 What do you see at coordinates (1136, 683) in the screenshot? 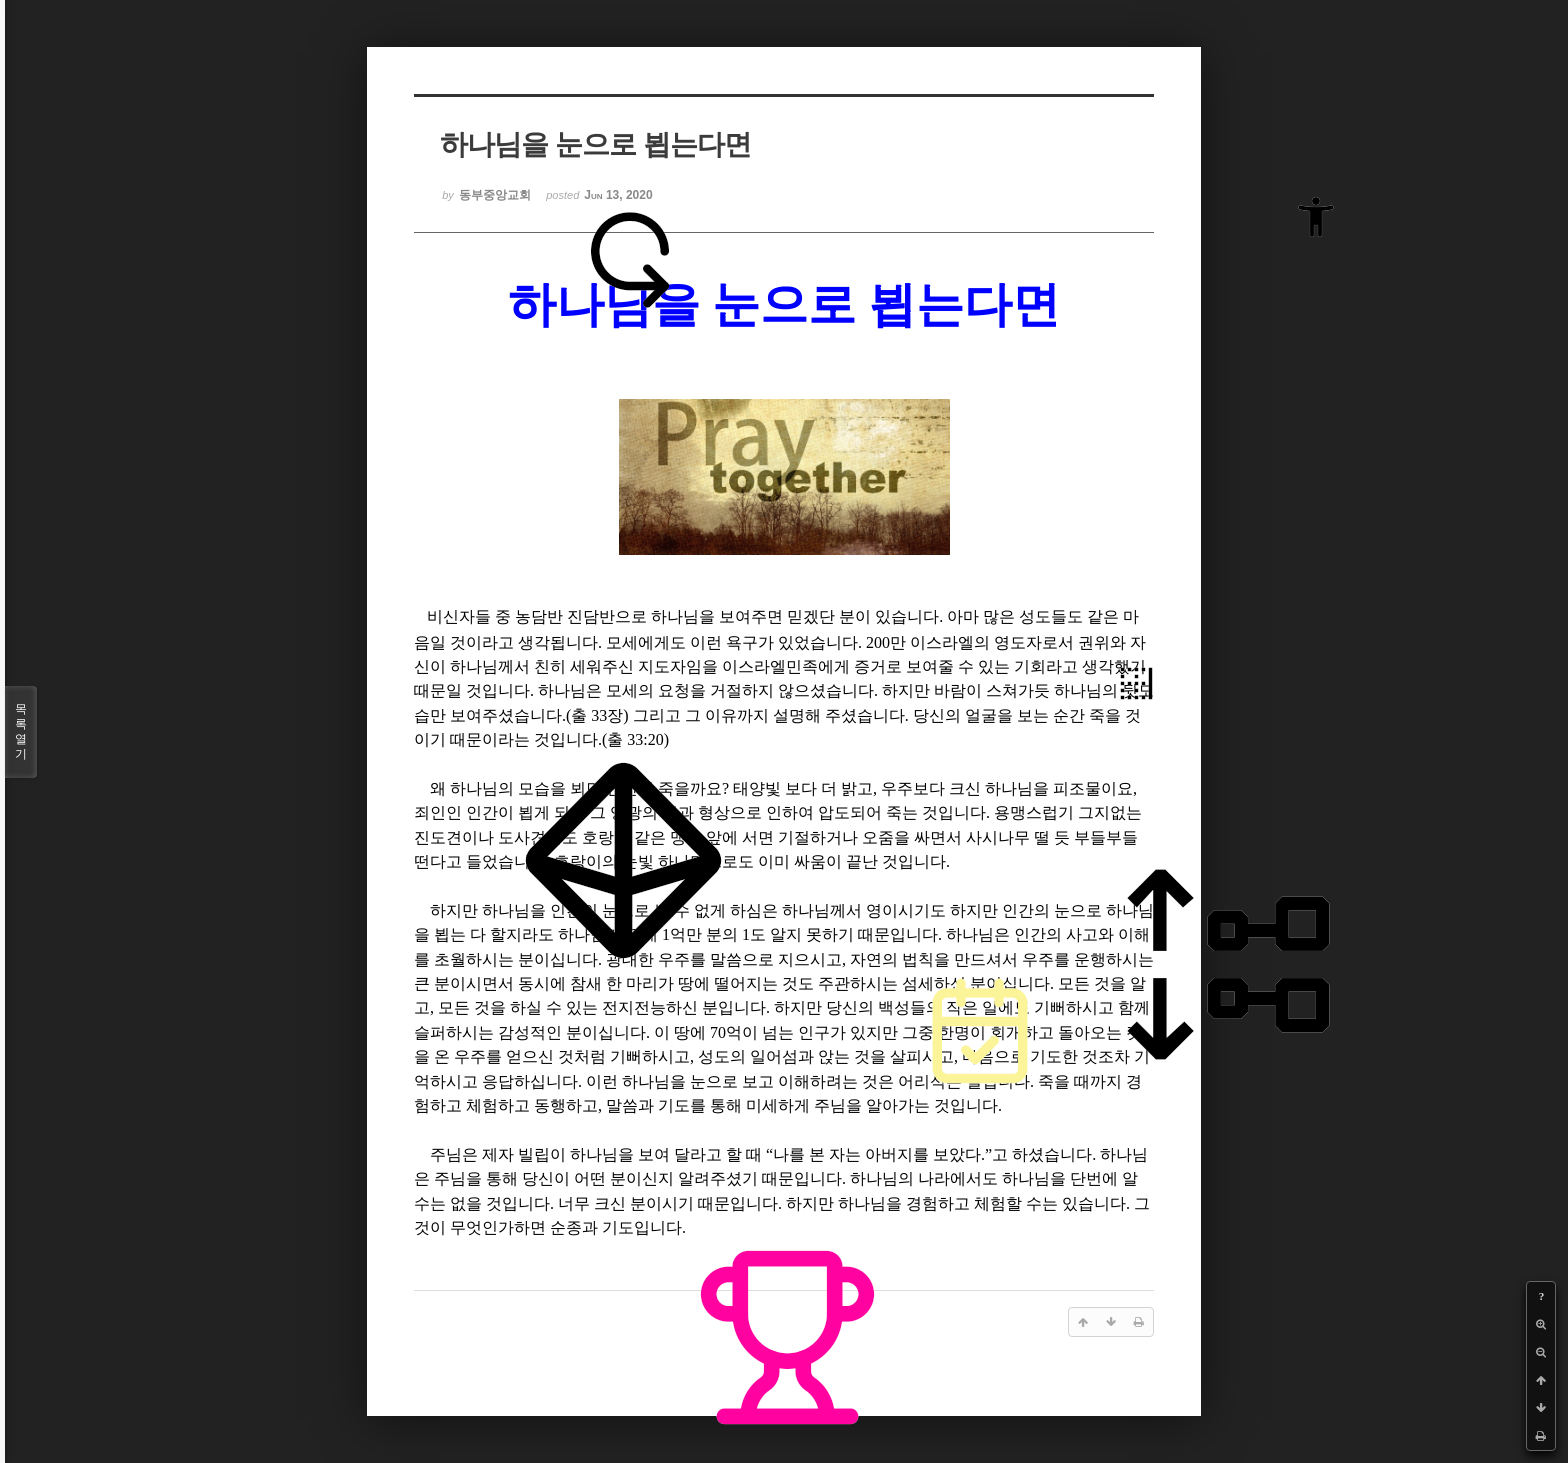
I see `apply border to the right side of a cell or element` at bounding box center [1136, 683].